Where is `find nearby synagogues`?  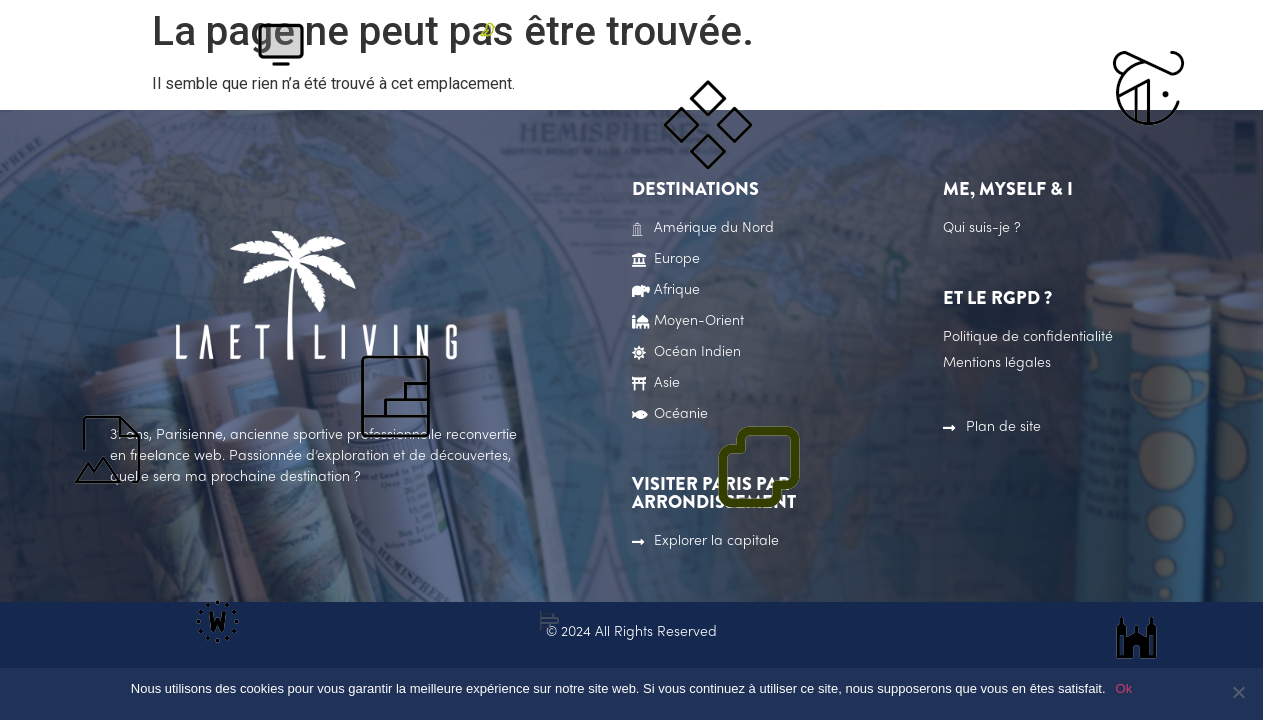 find nearby synagogues is located at coordinates (1136, 638).